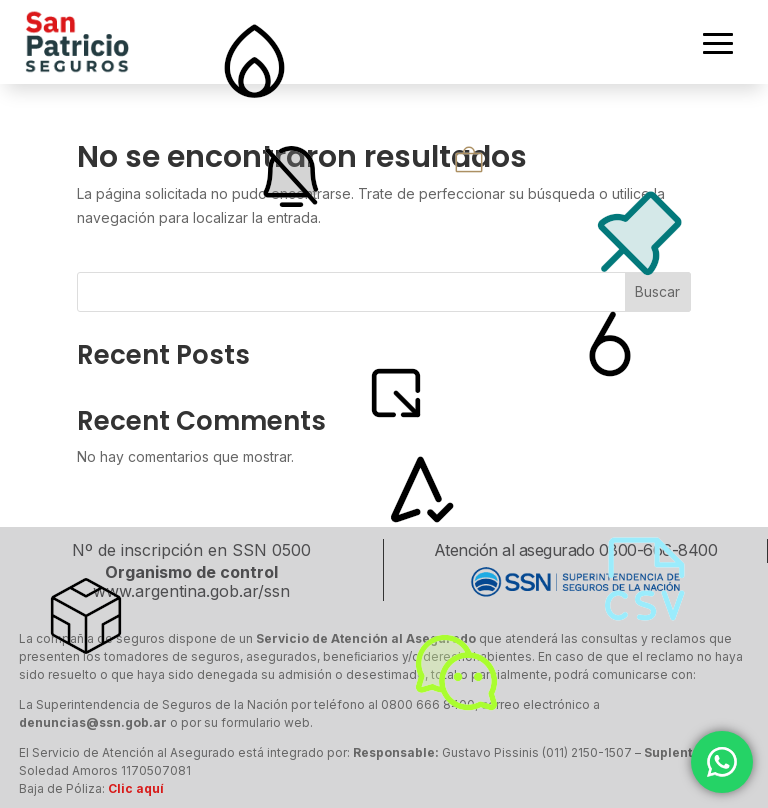  I want to click on open or view a CSV file, so click(646, 582).